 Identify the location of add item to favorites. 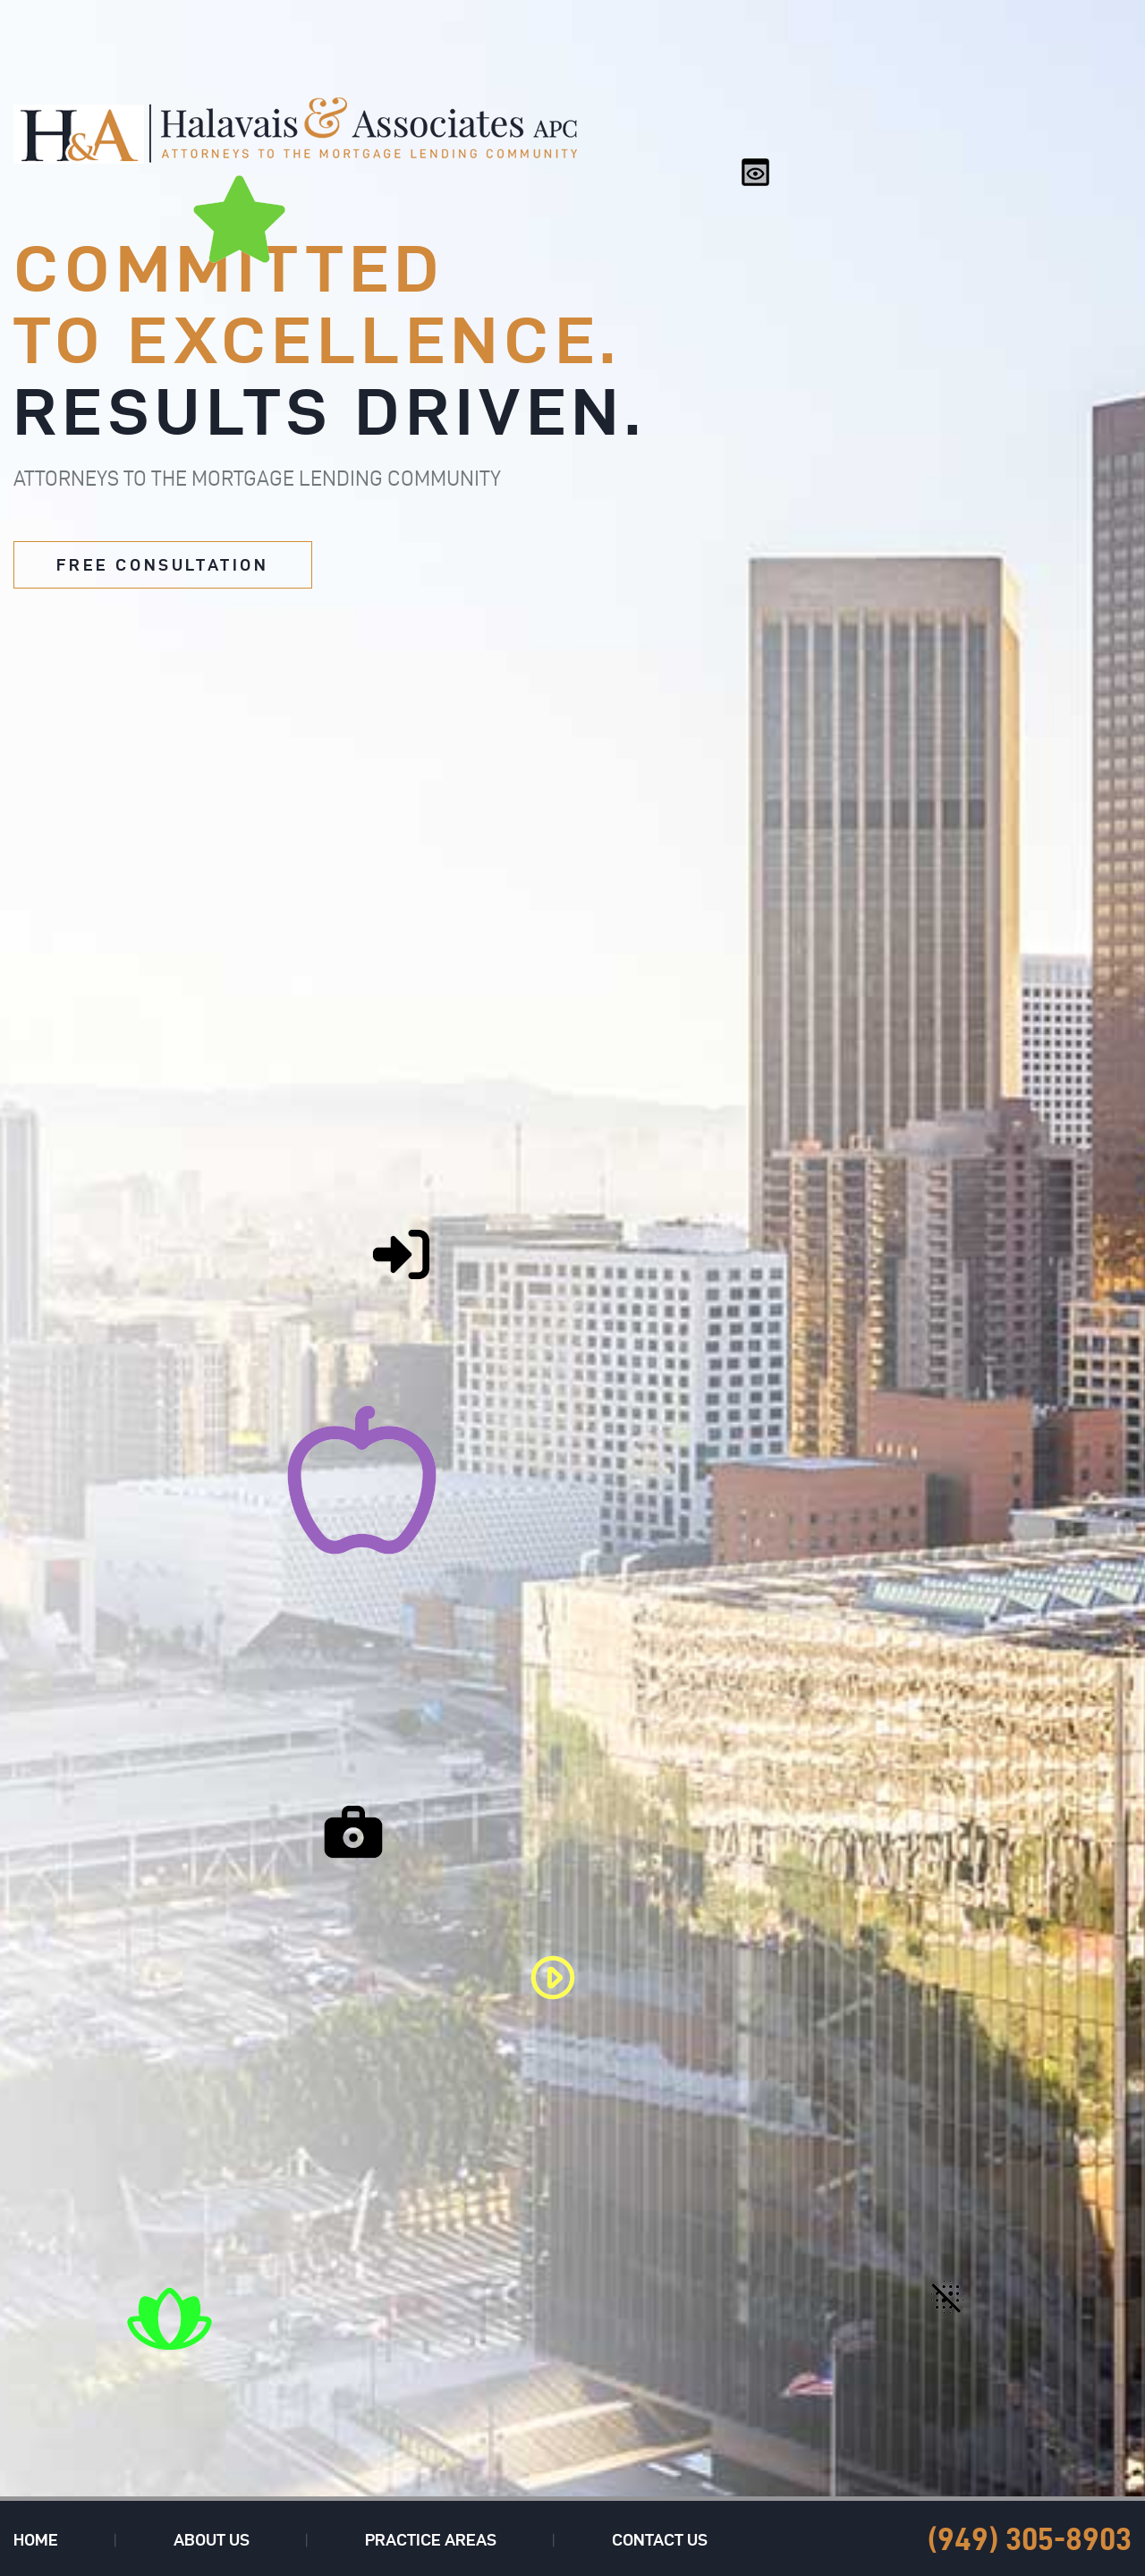
(239, 221).